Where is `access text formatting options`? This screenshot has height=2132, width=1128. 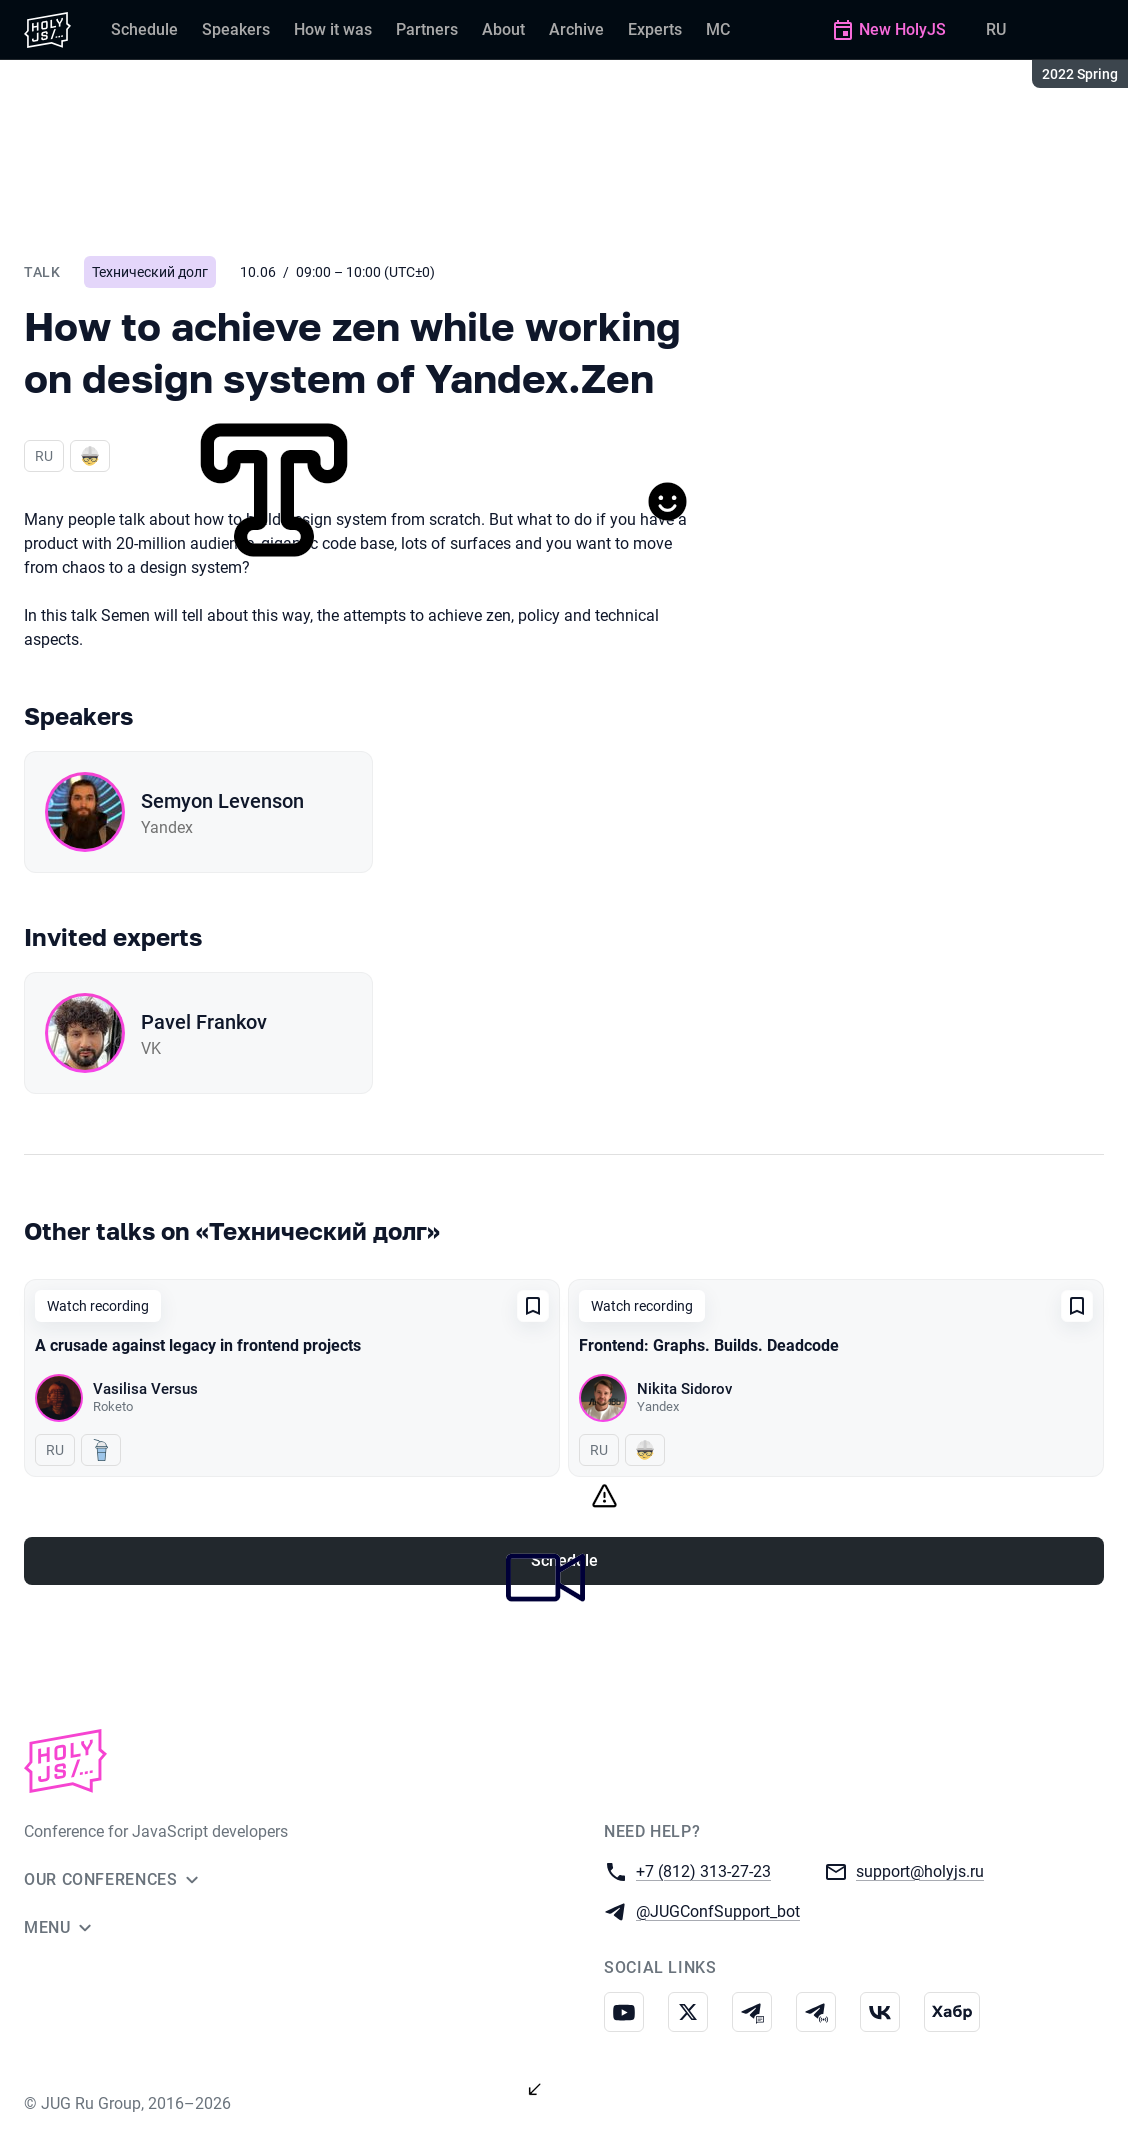
access text formatting options is located at coordinates (274, 490).